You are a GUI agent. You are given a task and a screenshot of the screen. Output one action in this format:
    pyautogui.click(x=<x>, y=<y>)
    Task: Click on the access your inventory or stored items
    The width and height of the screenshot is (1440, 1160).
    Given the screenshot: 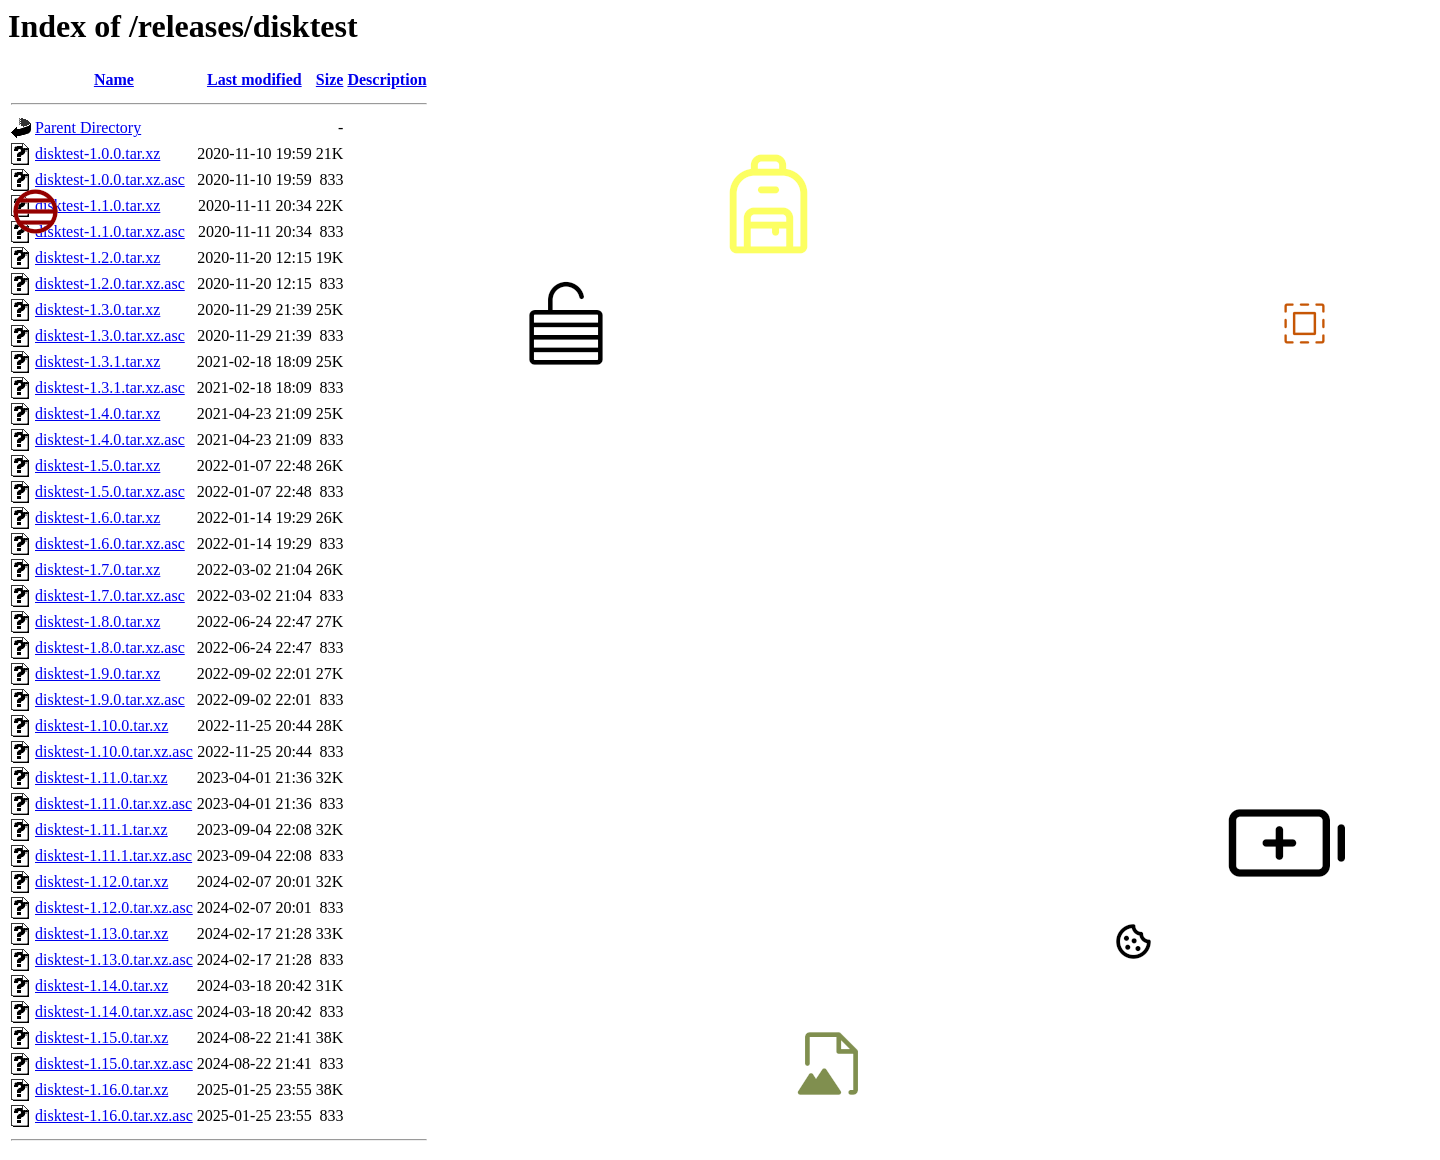 What is the action you would take?
    pyautogui.click(x=768, y=207)
    